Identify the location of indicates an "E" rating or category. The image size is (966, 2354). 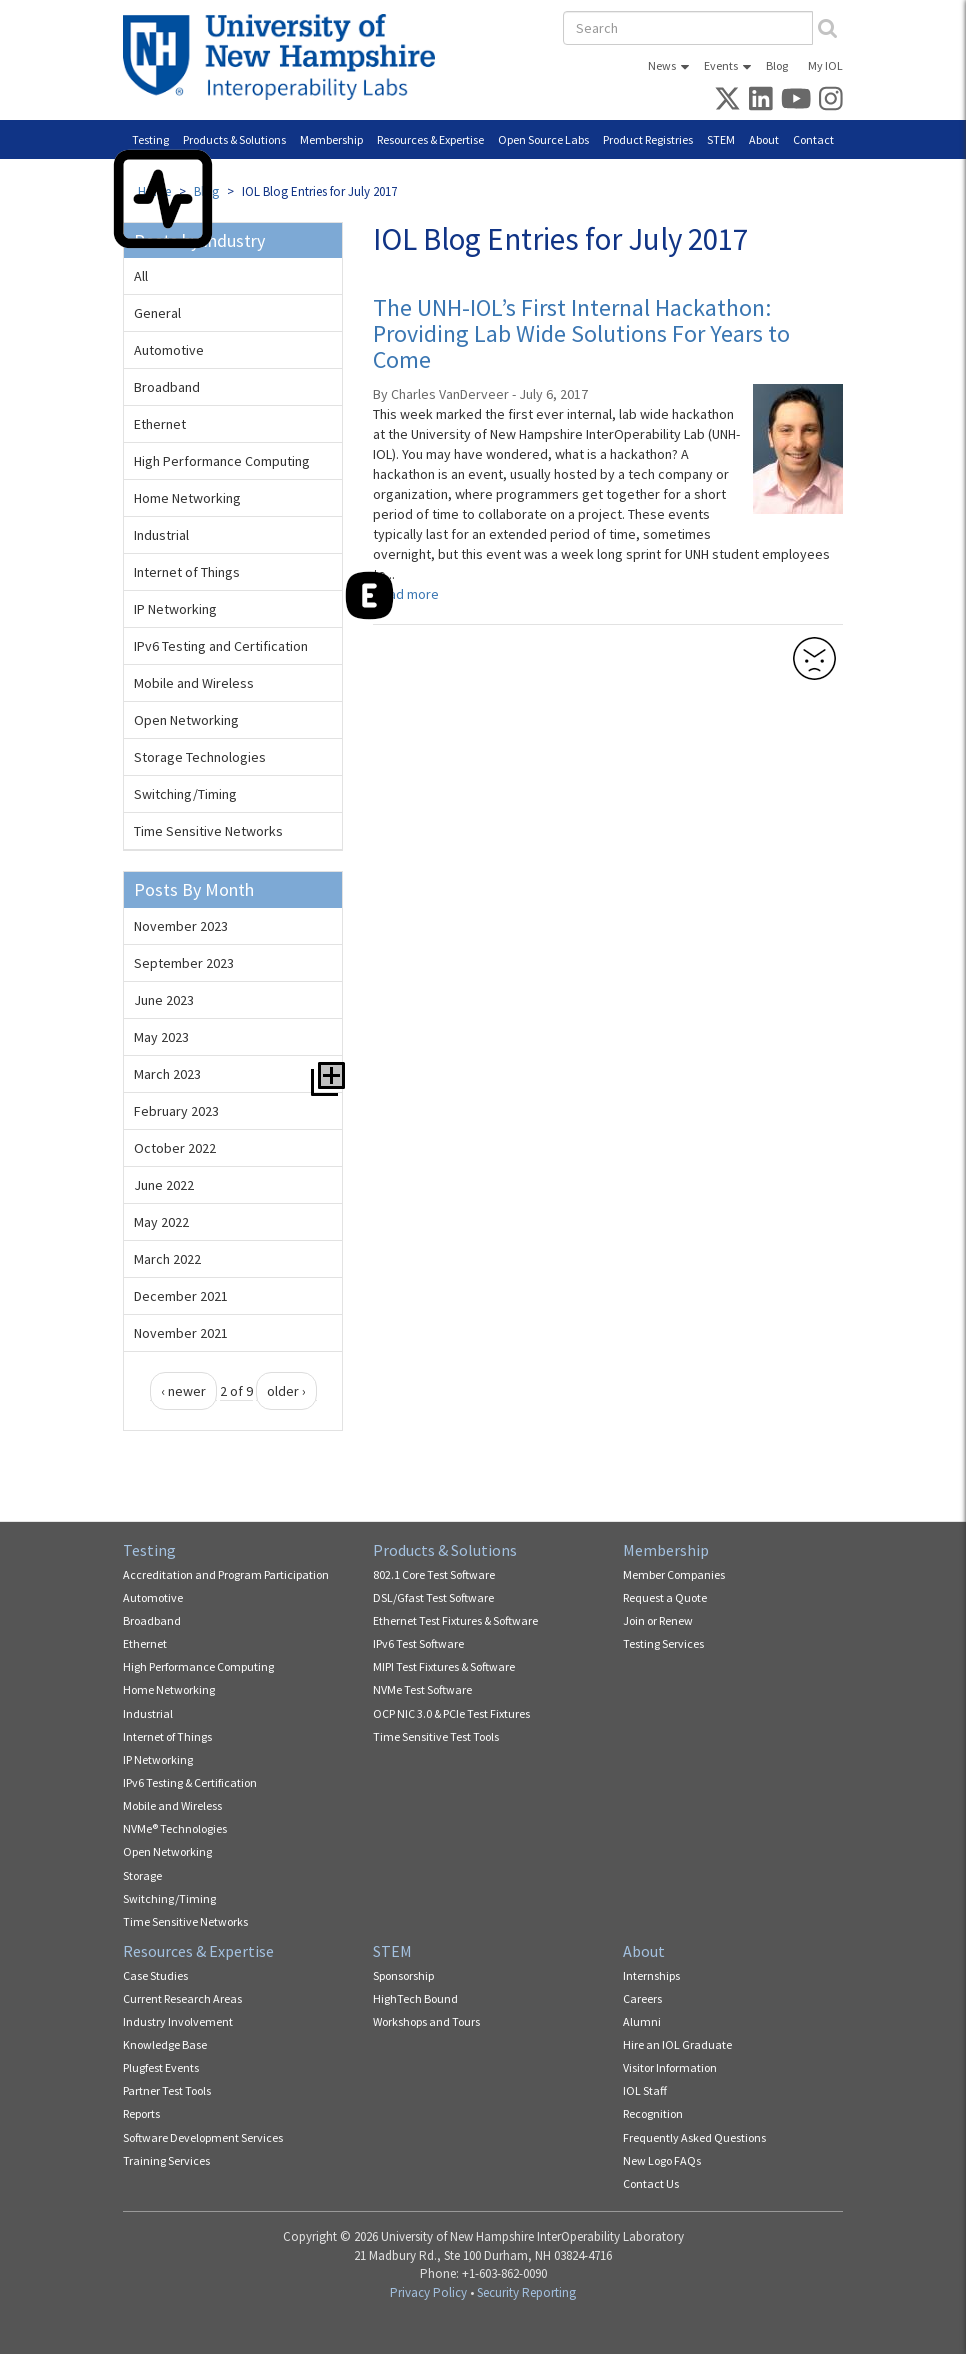
(369, 595).